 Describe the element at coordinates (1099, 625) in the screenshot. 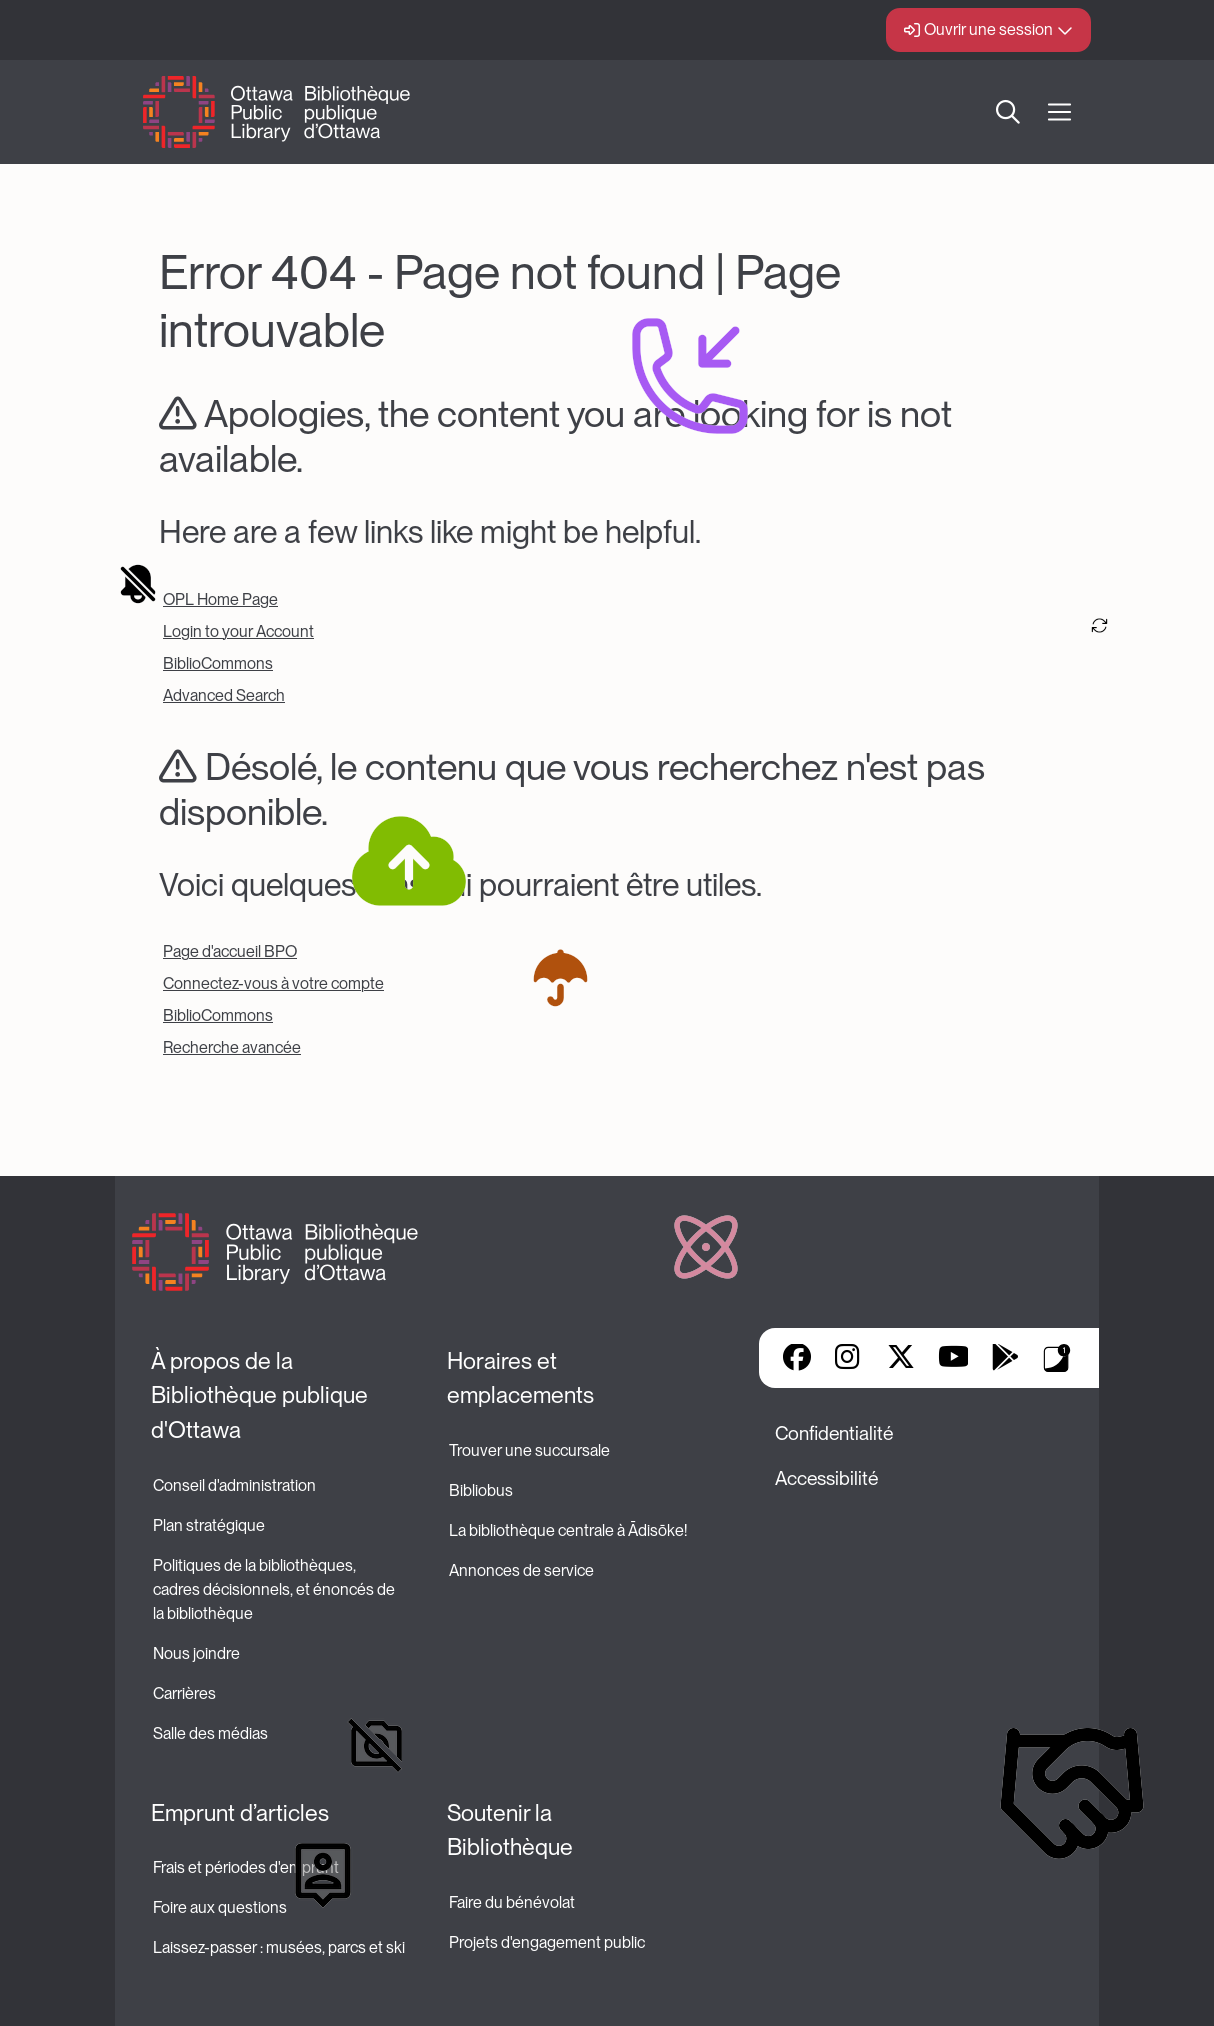

I see `refresh or reload content` at that location.